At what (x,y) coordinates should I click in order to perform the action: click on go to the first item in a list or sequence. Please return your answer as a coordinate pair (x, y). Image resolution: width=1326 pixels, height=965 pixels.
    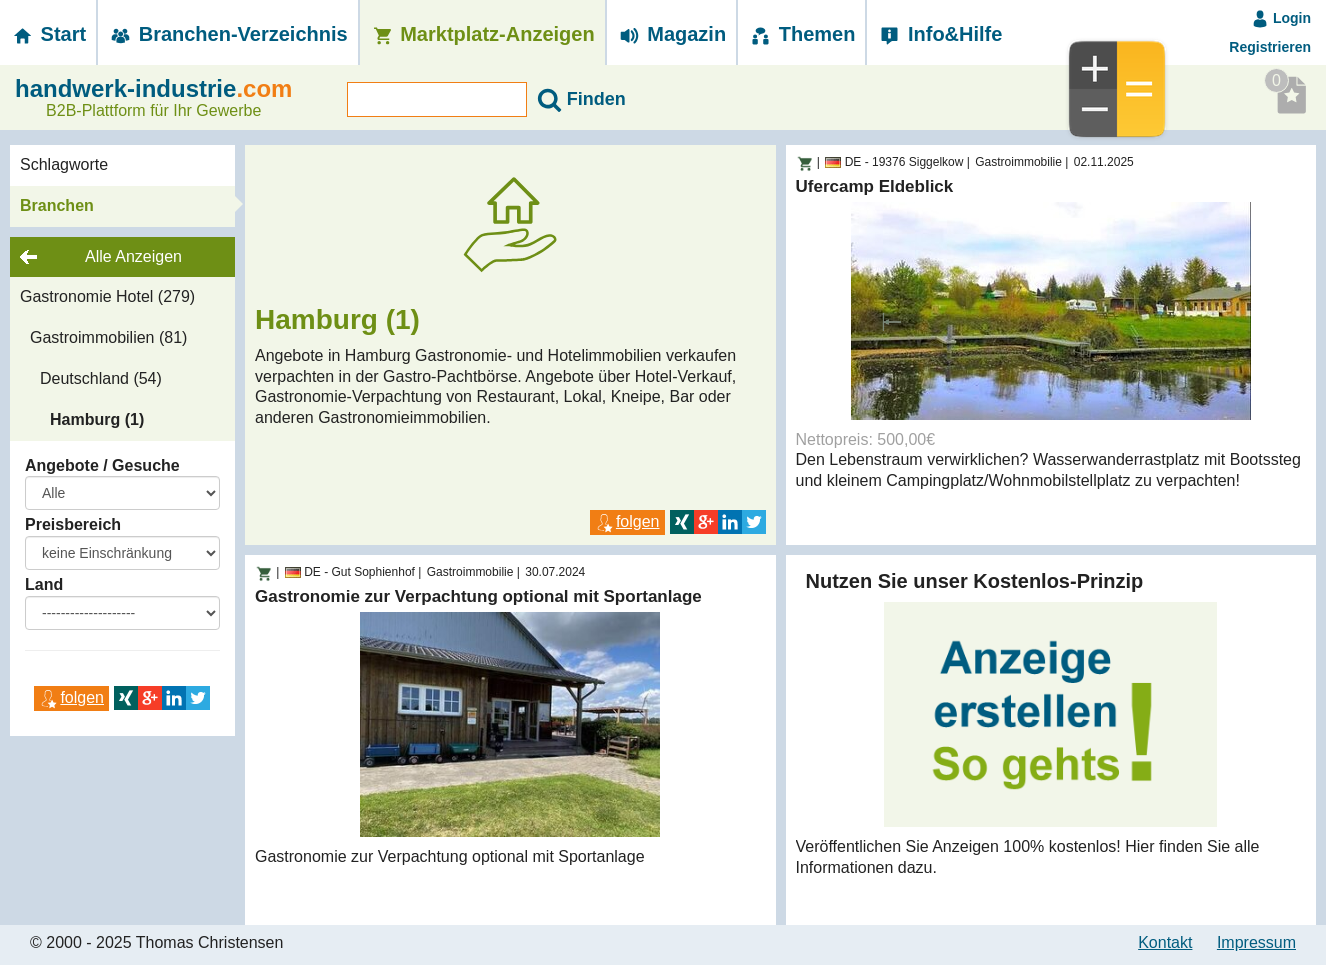
    Looking at the image, I should click on (892, 322).